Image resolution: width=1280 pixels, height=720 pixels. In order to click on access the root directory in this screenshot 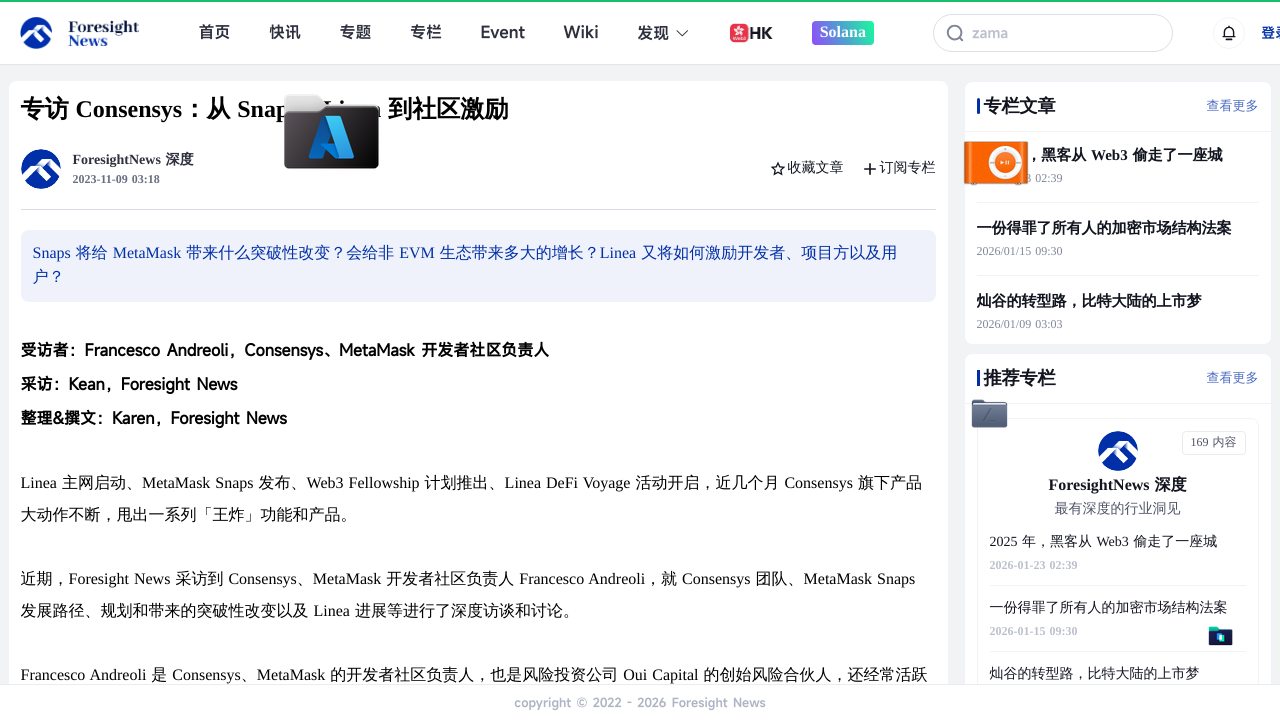, I will do `click(989, 413)`.